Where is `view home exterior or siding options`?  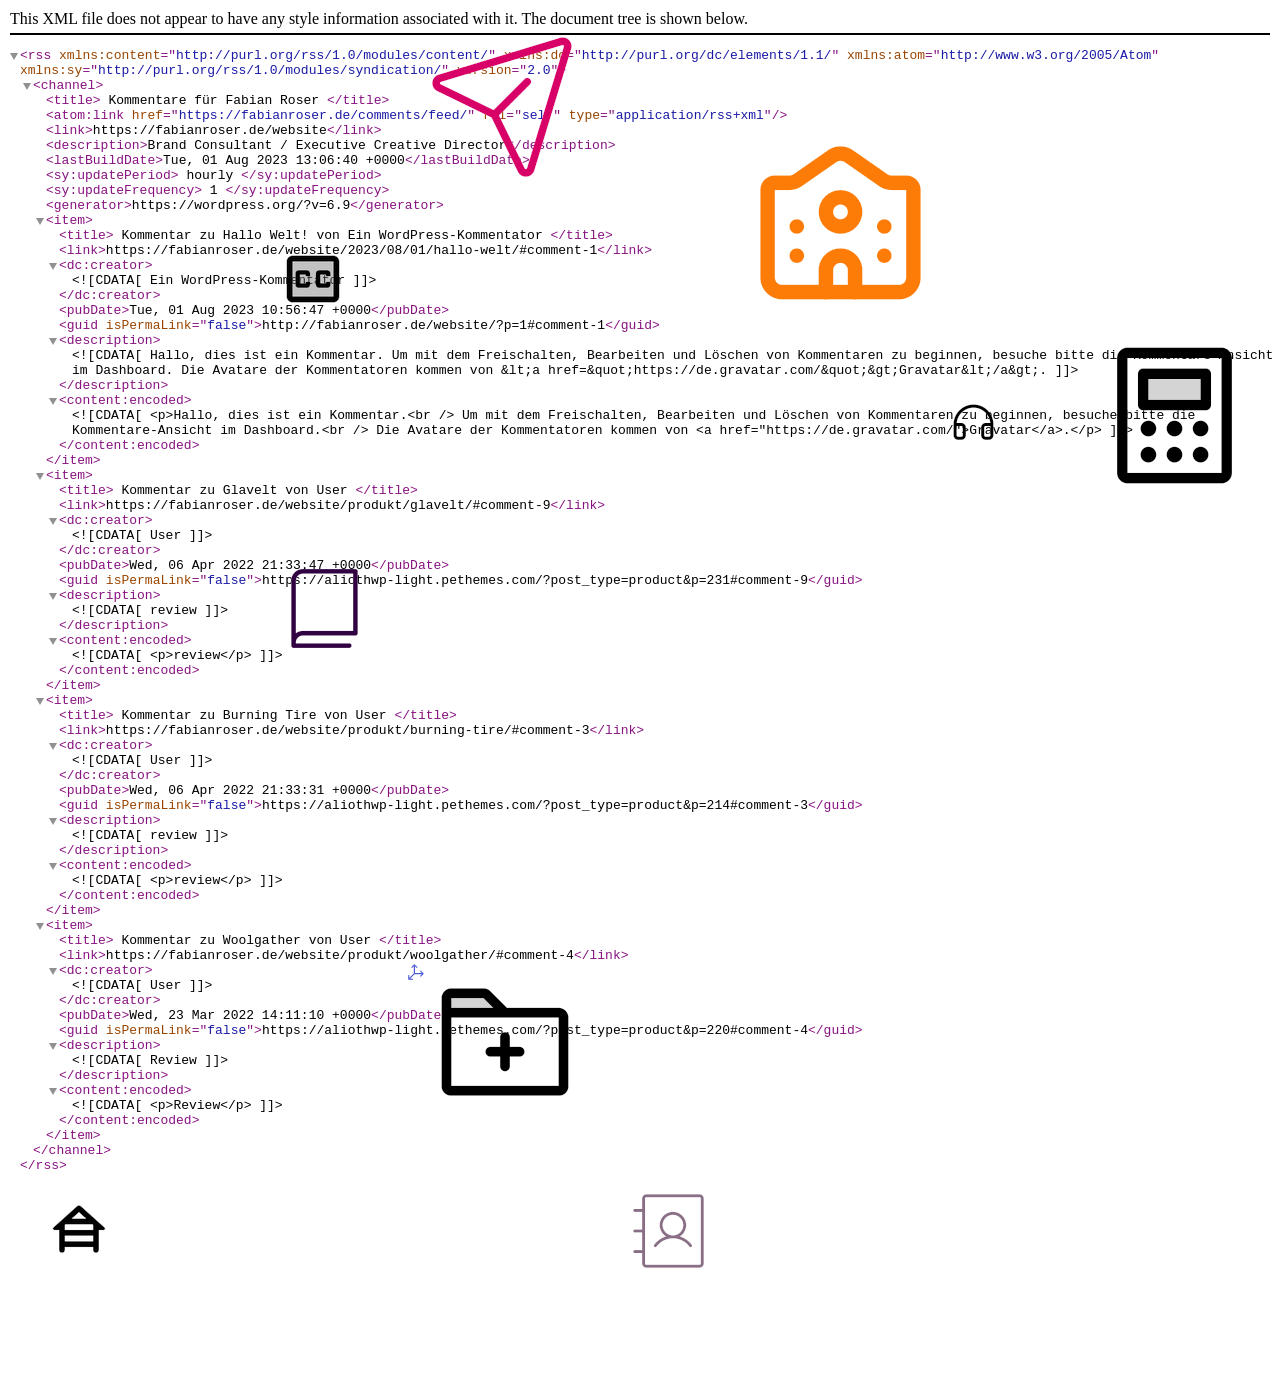
view home exterior or siding options is located at coordinates (79, 1230).